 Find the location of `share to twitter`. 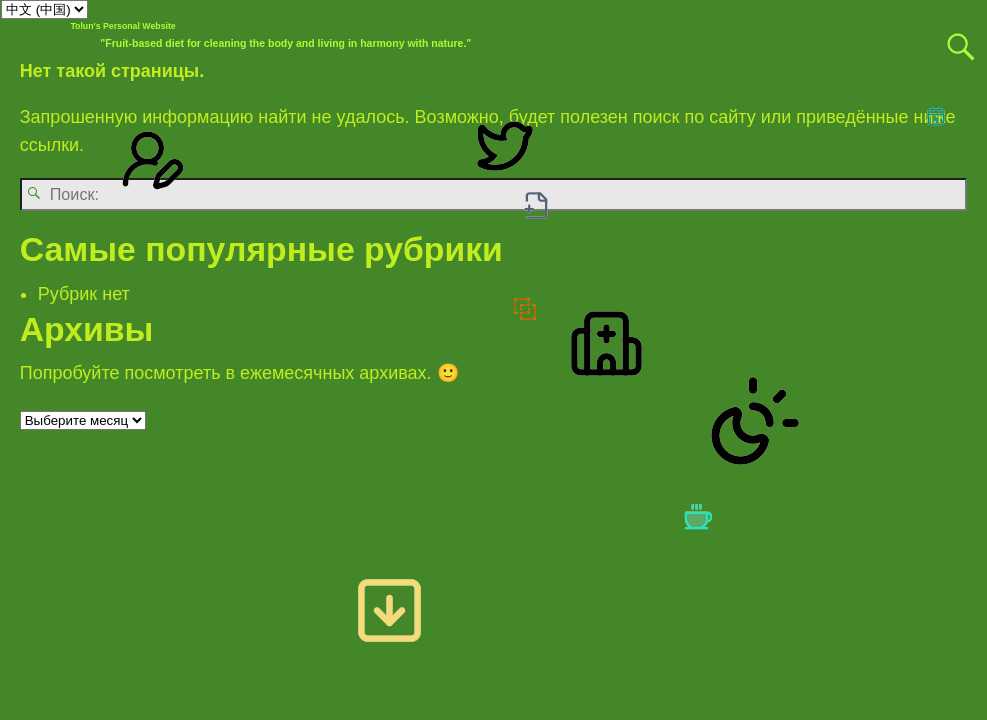

share to twitter is located at coordinates (505, 146).